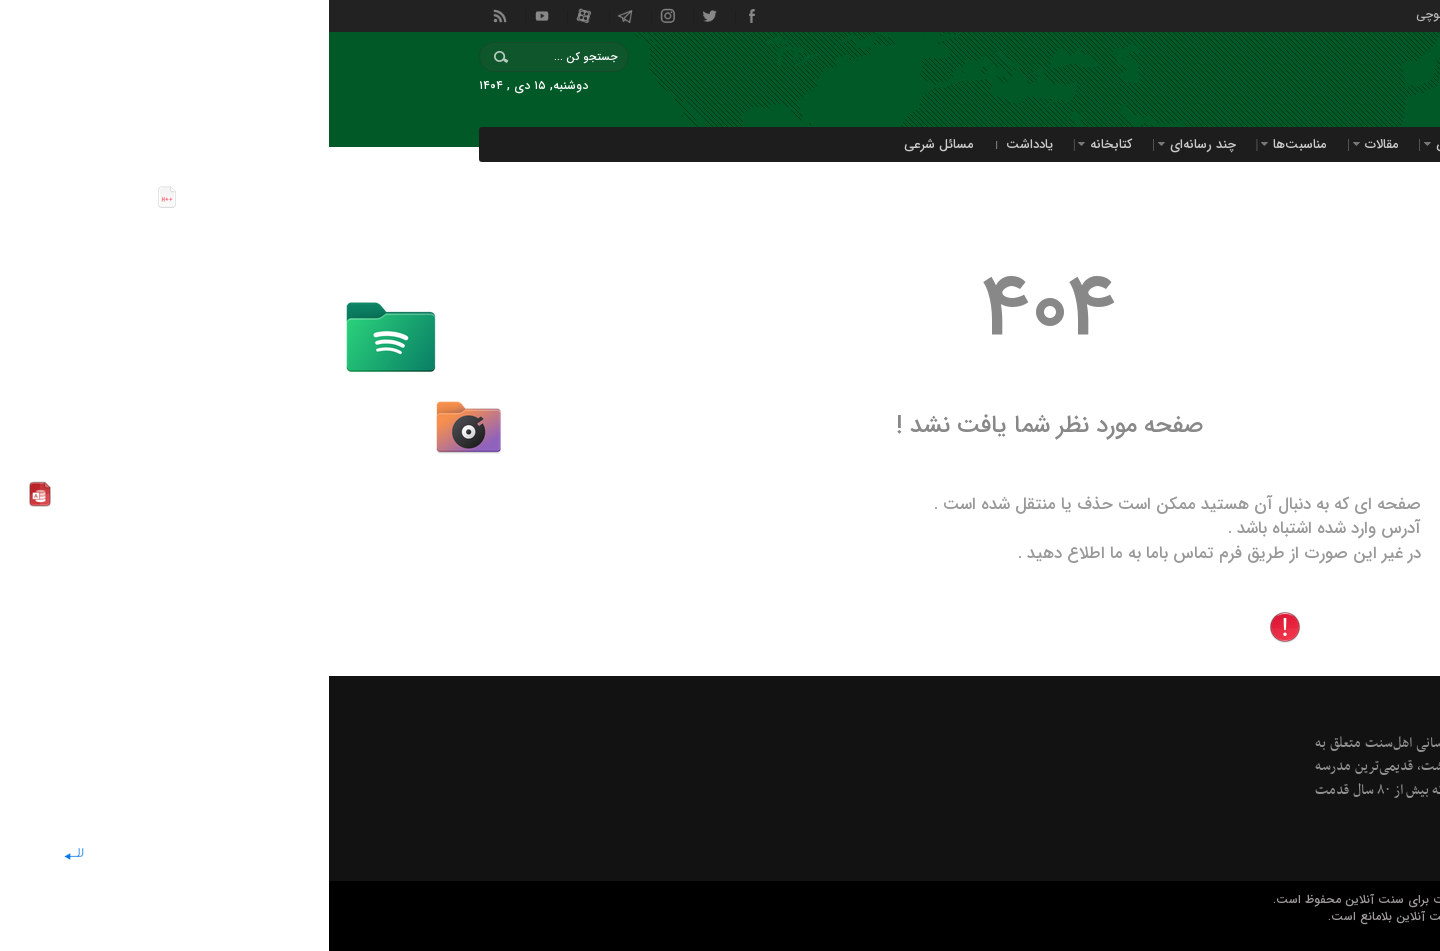 The image size is (1440, 951). I want to click on open folder containing Spotify downloads, so click(390, 339).